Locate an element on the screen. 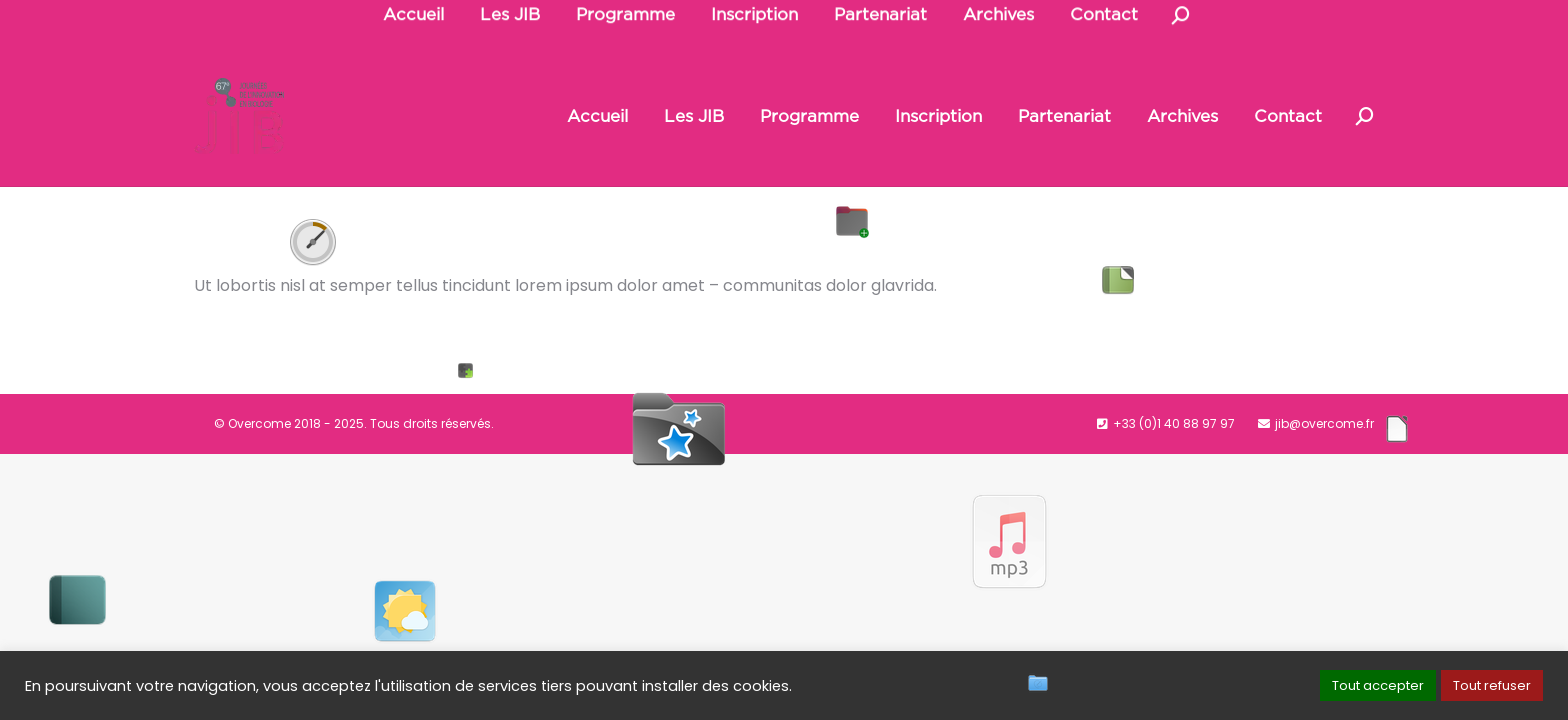 Image resolution: width=1568 pixels, height=720 pixels. create a new folder is located at coordinates (852, 221).